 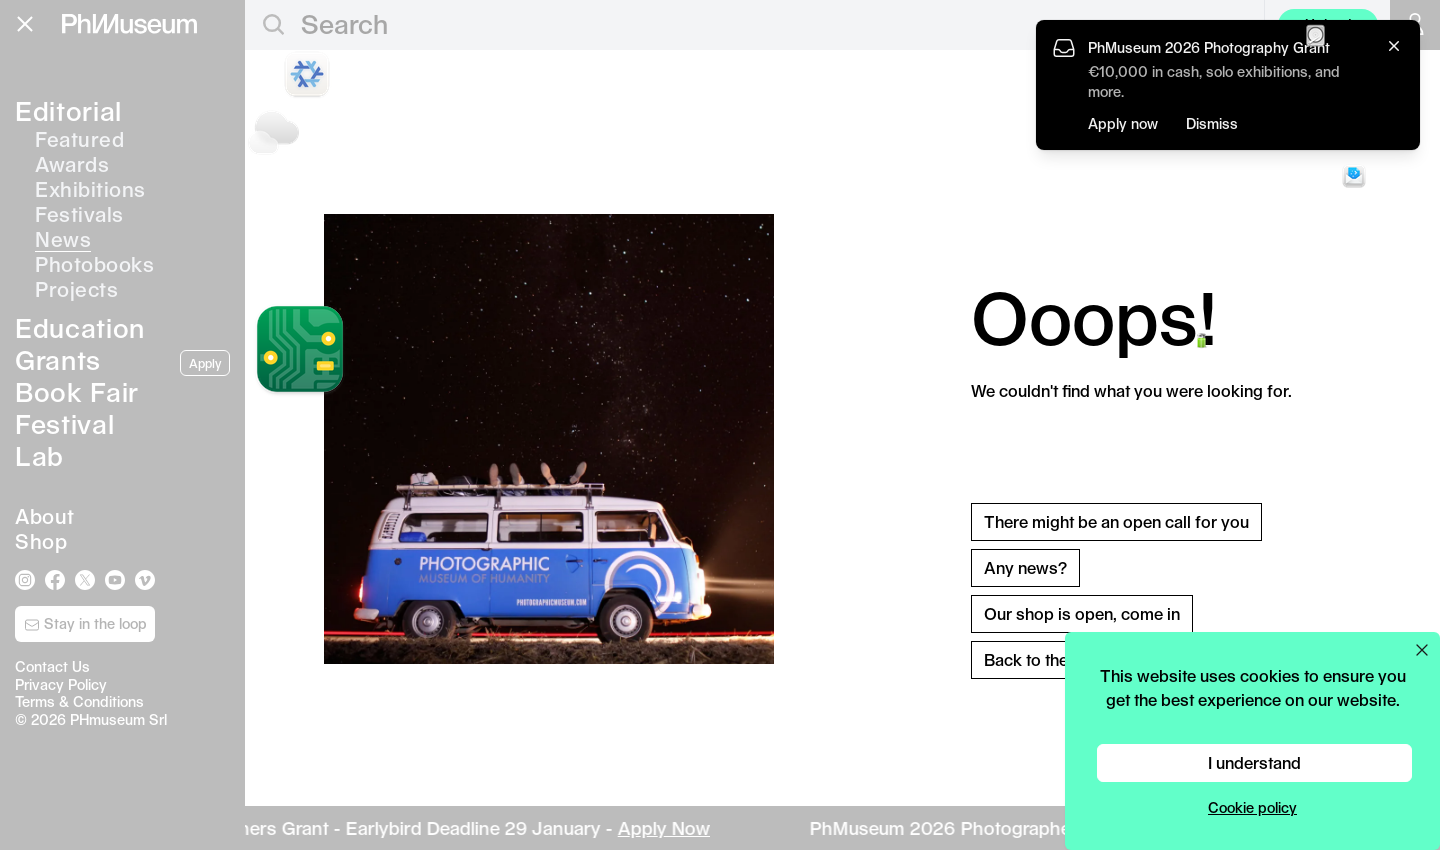 What do you see at coordinates (307, 74) in the screenshot?
I see `open the nix package manager` at bounding box center [307, 74].